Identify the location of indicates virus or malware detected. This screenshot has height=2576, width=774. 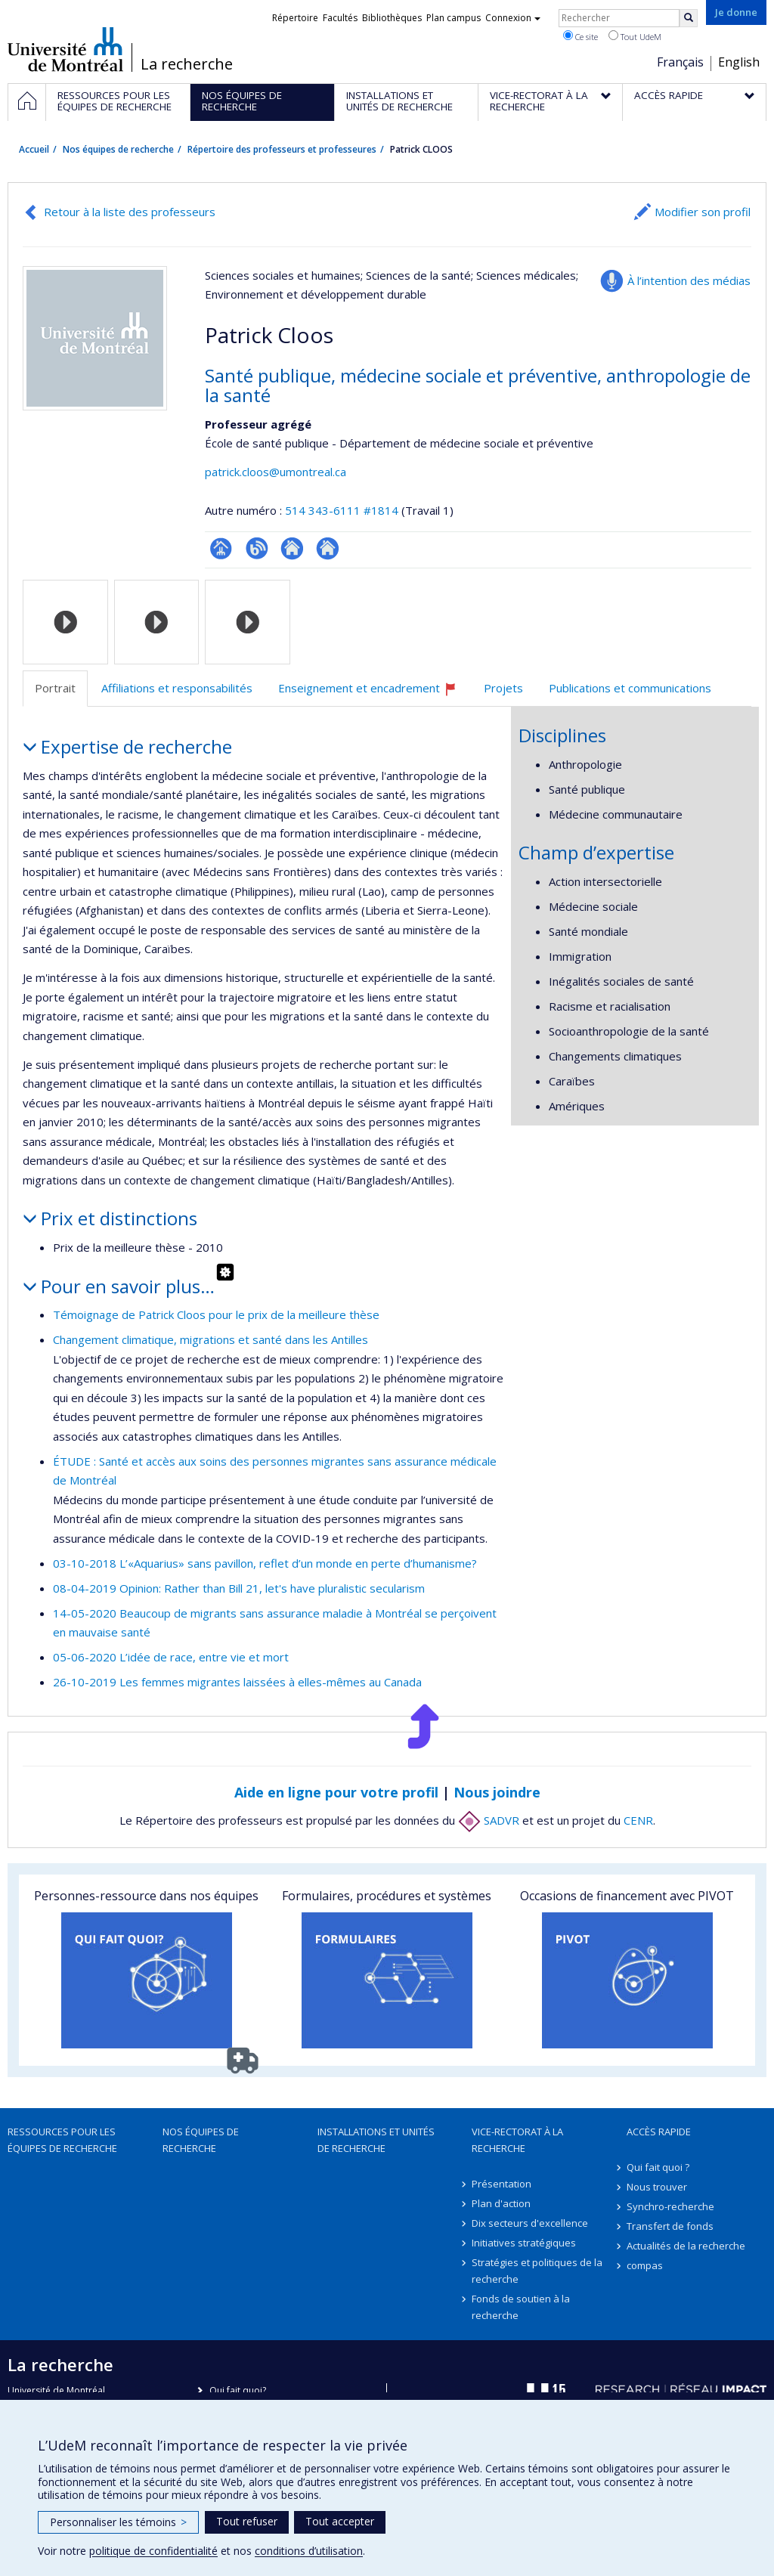
(225, 1272).